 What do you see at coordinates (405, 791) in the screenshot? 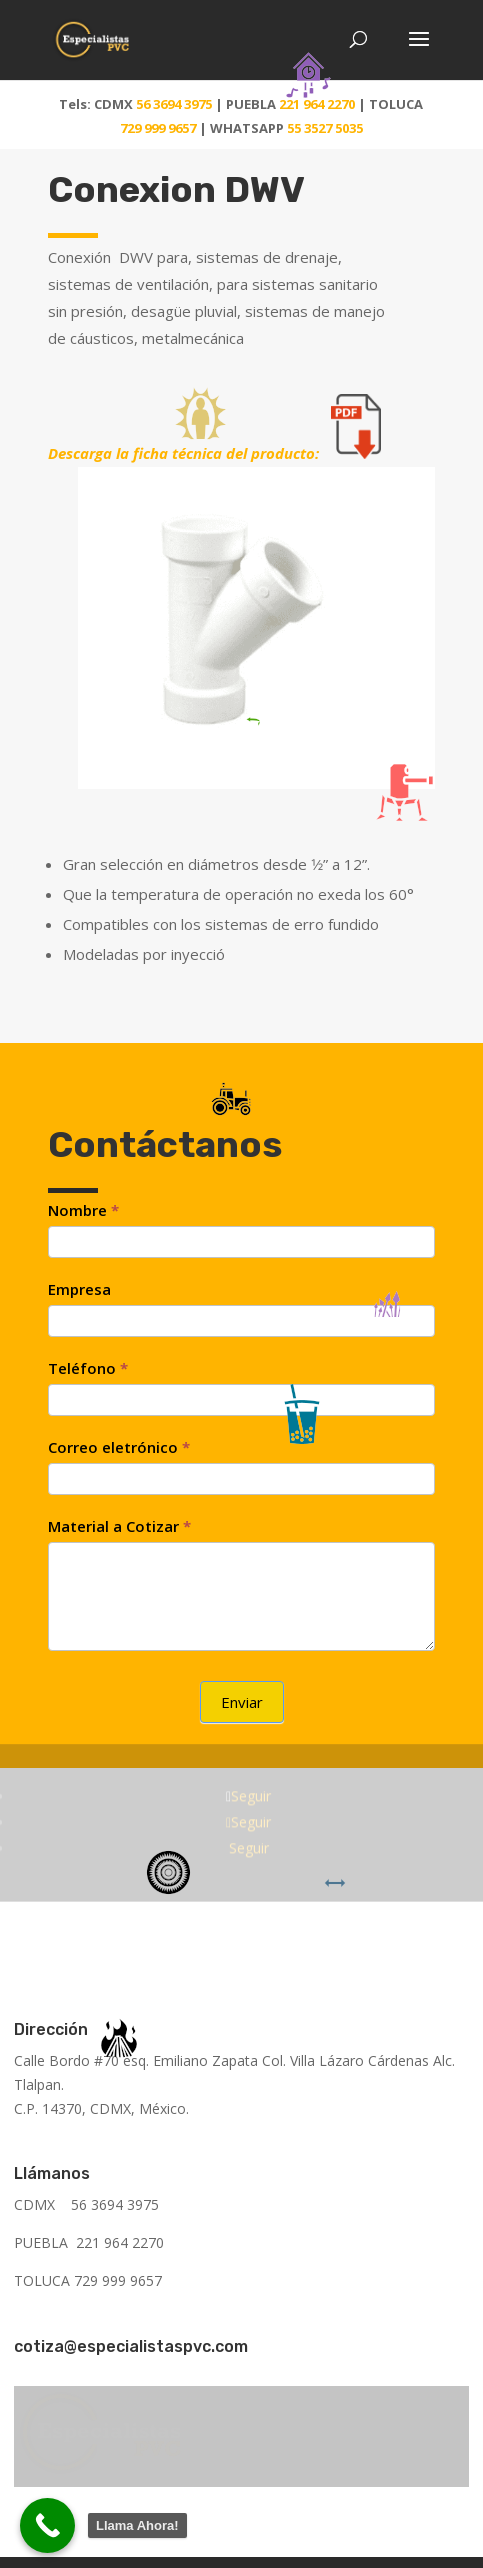
I see `deploy a walking turret unit` at bounding box center [405, 791].